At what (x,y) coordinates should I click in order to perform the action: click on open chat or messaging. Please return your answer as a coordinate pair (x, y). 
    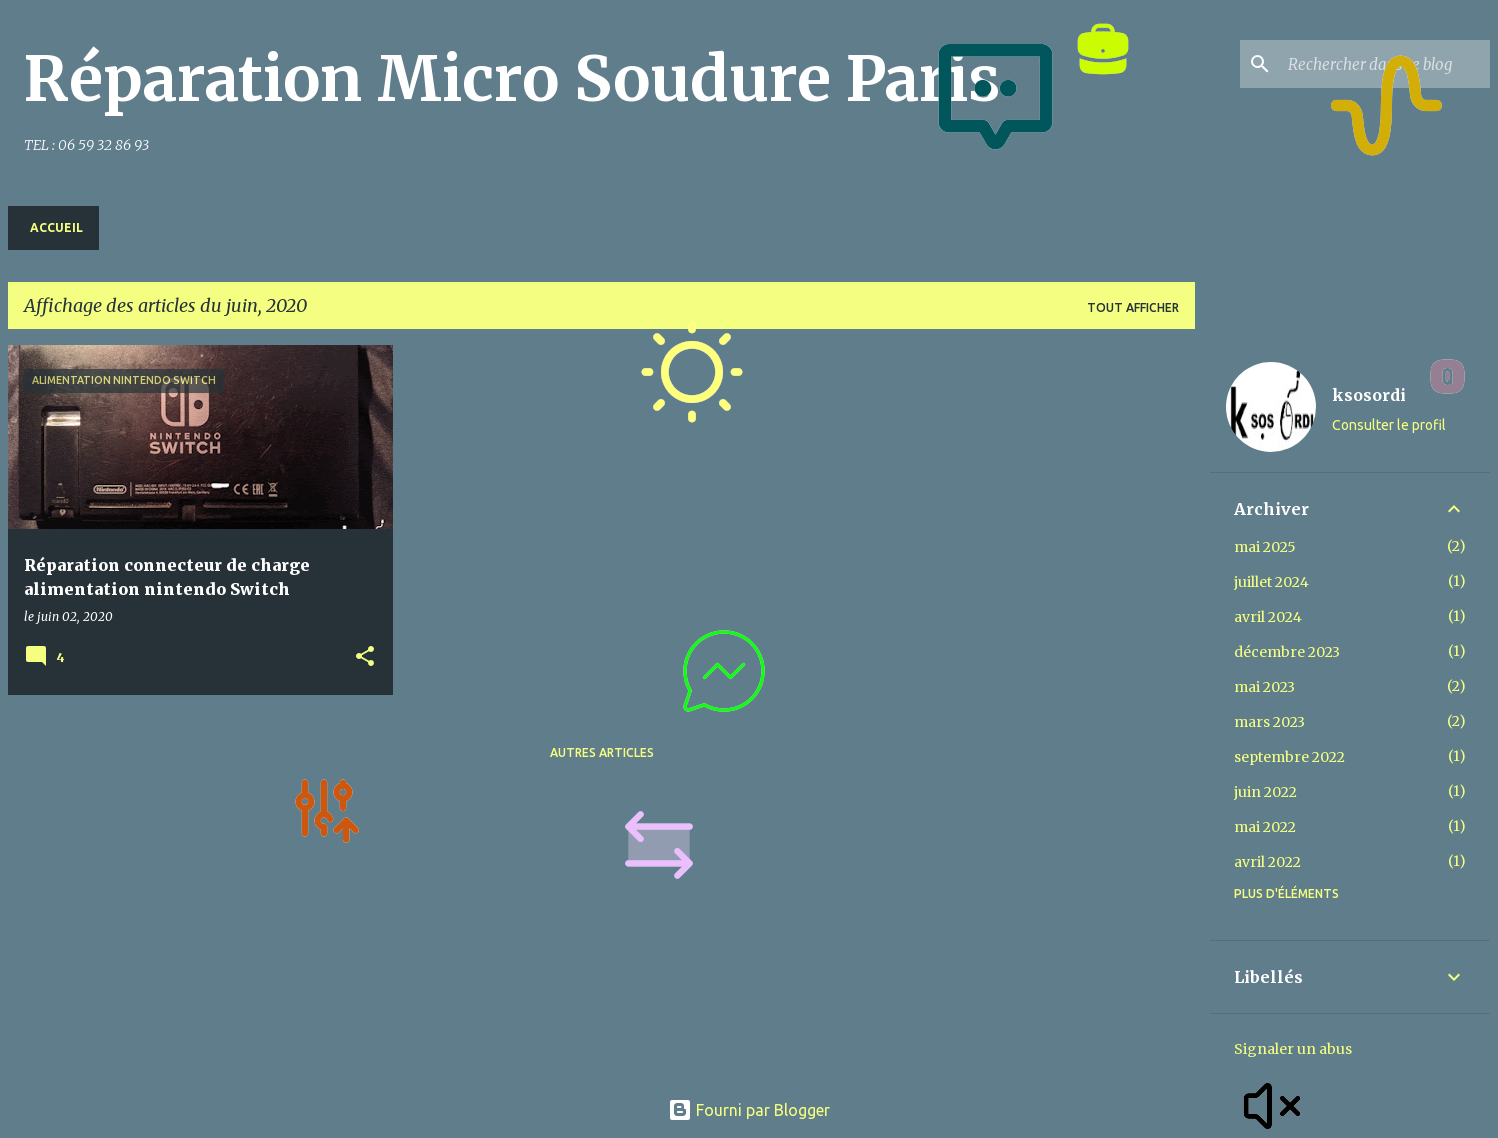
    Looking at the image, I should click on (995, 92).